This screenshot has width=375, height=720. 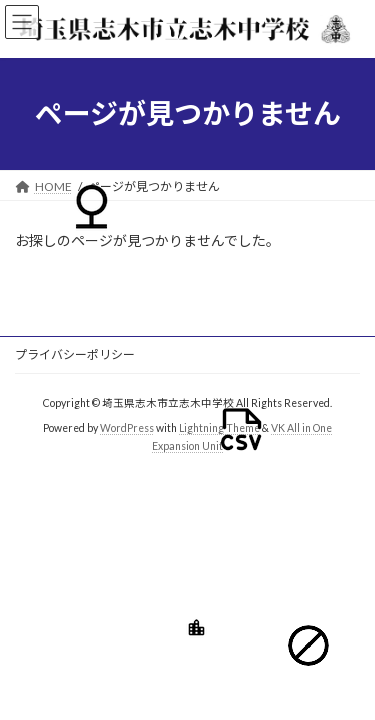 I want to click on view nature or outdoor-related content, so click(x=91, y=206).